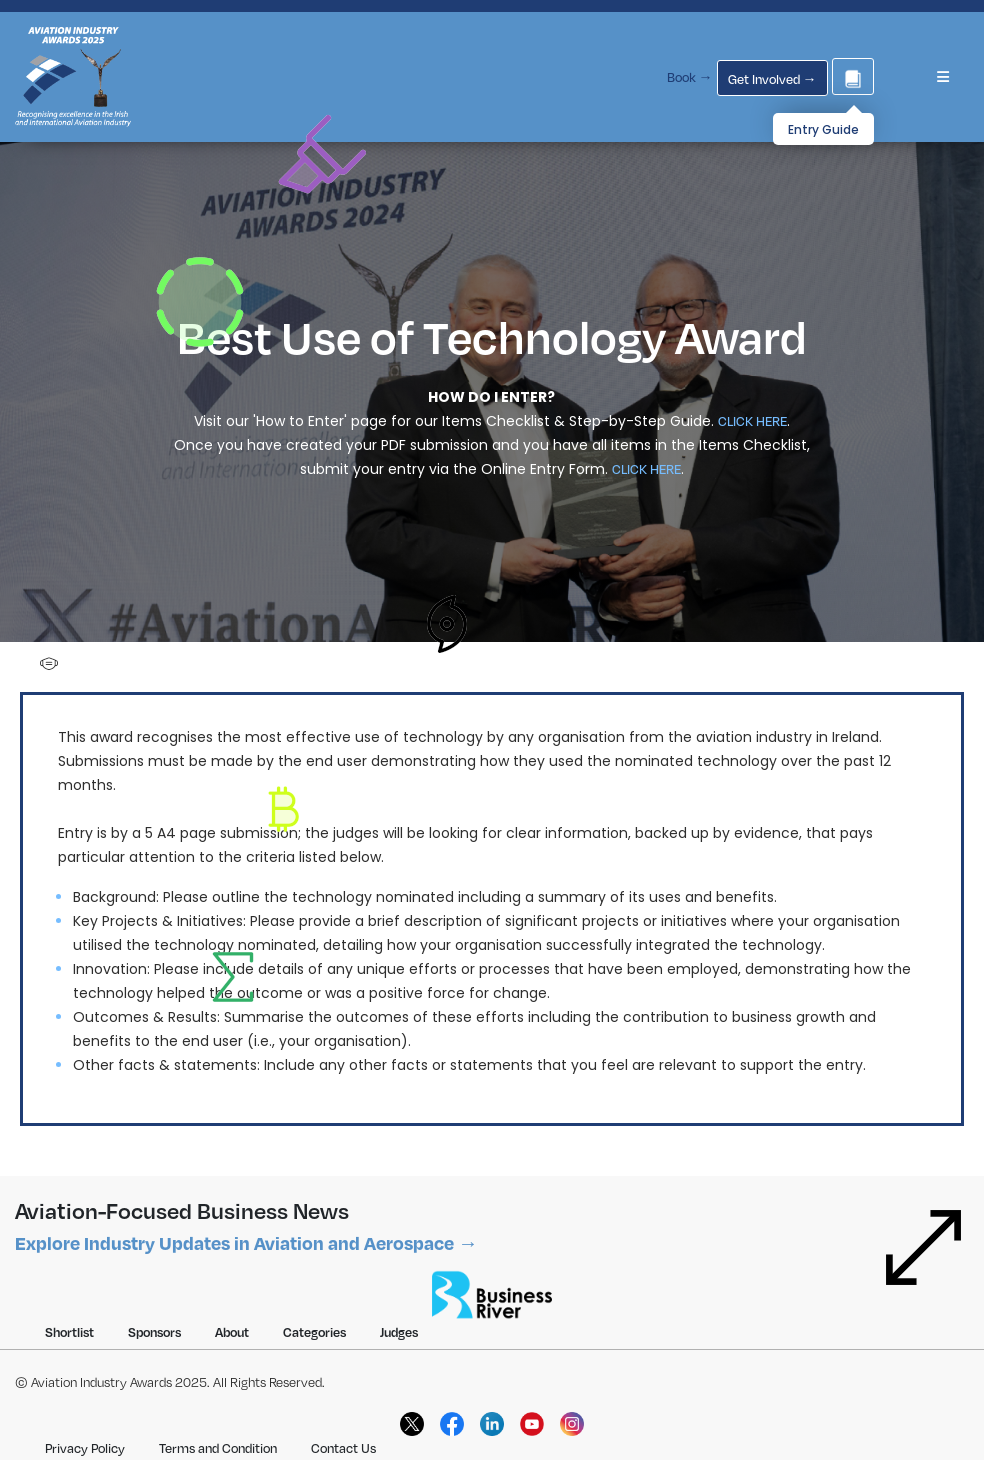 The height and width of the screenshot is (1460, 984). I want to click on indicates hurricane or tropical storm warning, so click(447, 624).